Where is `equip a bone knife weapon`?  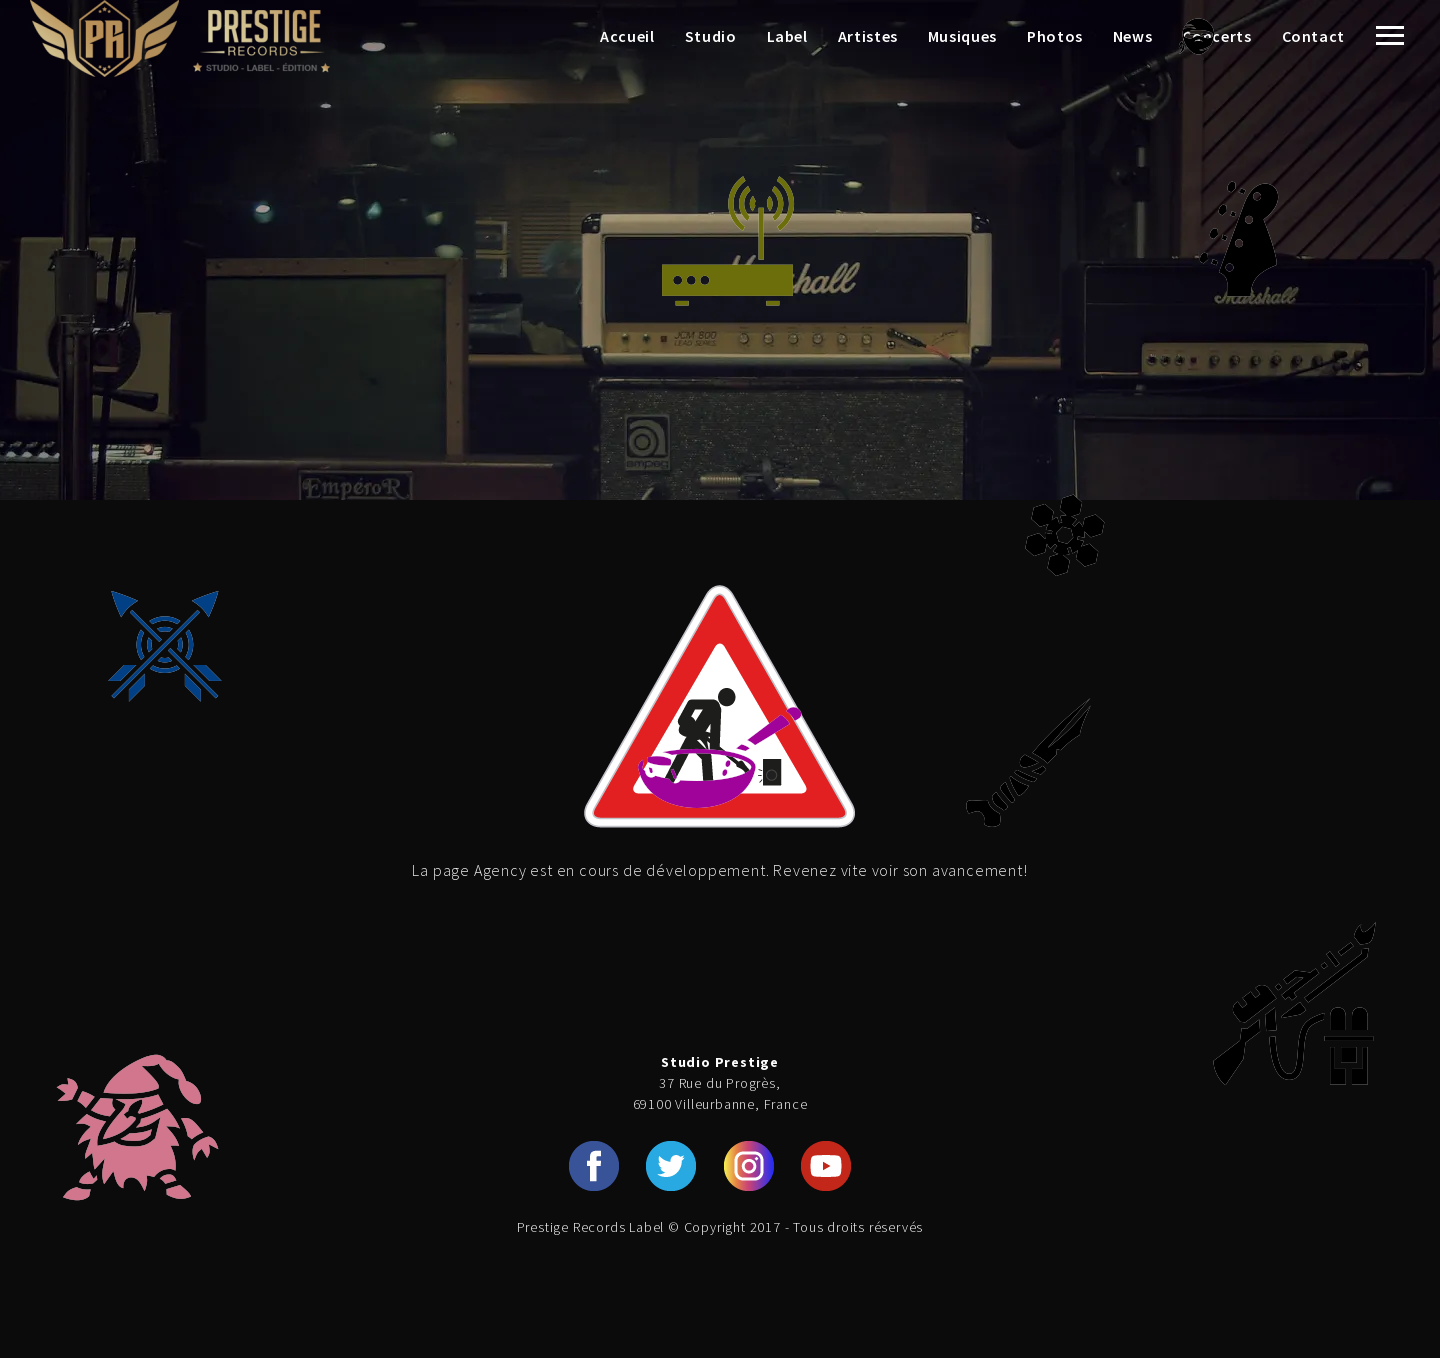 equip a bone knife weapon is located at coordinates (1028, 762).